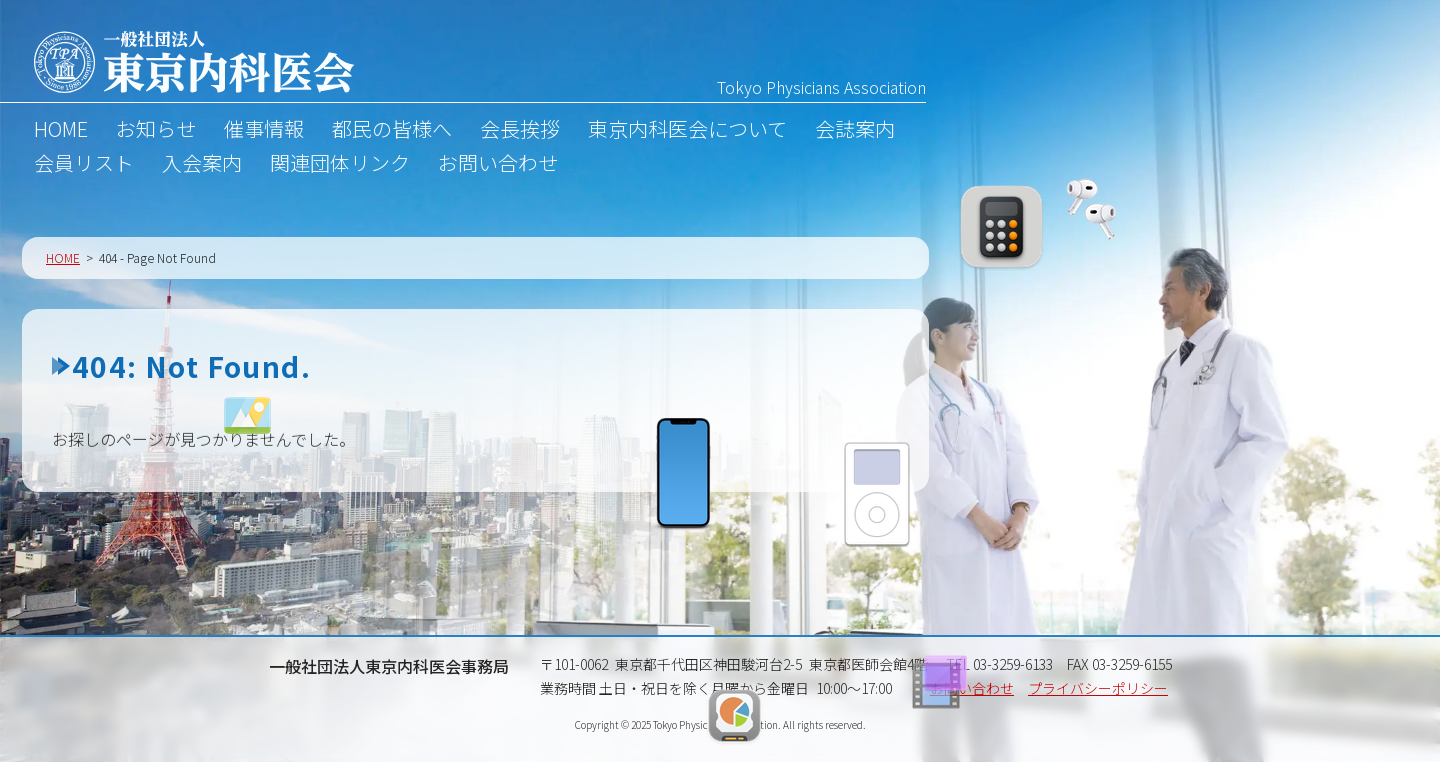 The height and width of the screenshot is (762, 1440). Describe the element at coordinates (939, 682) in the screenshot. I see `apply filters to video clips in iMovie` at that location.